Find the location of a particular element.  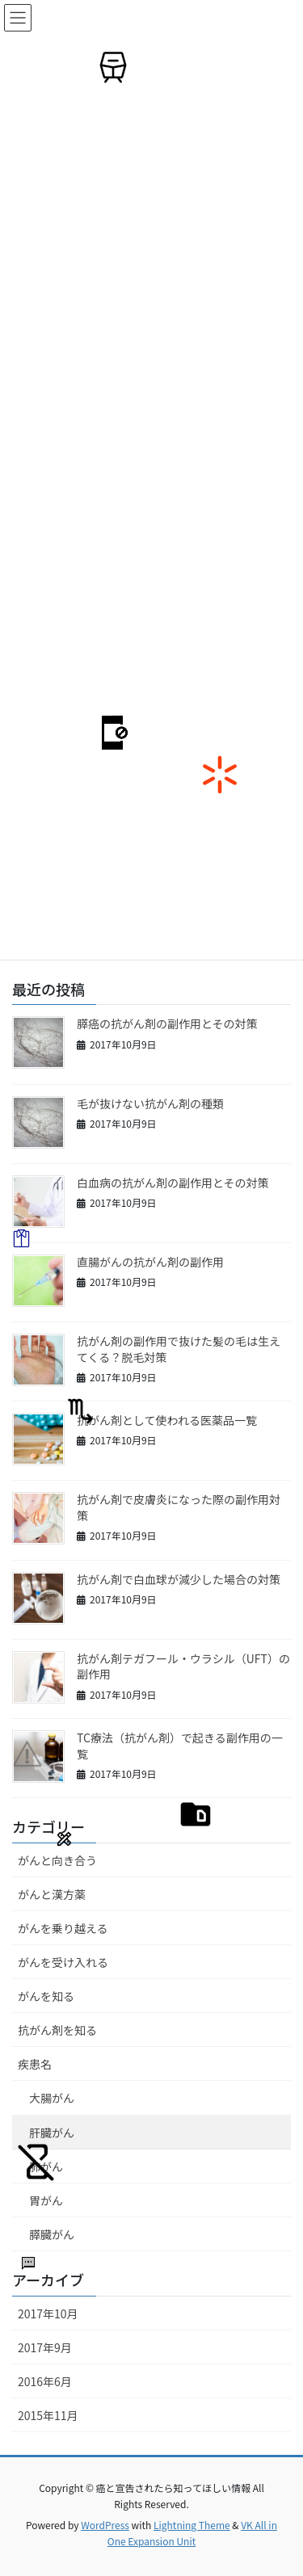

view regional train schedules is located at coordinates (113, 66).